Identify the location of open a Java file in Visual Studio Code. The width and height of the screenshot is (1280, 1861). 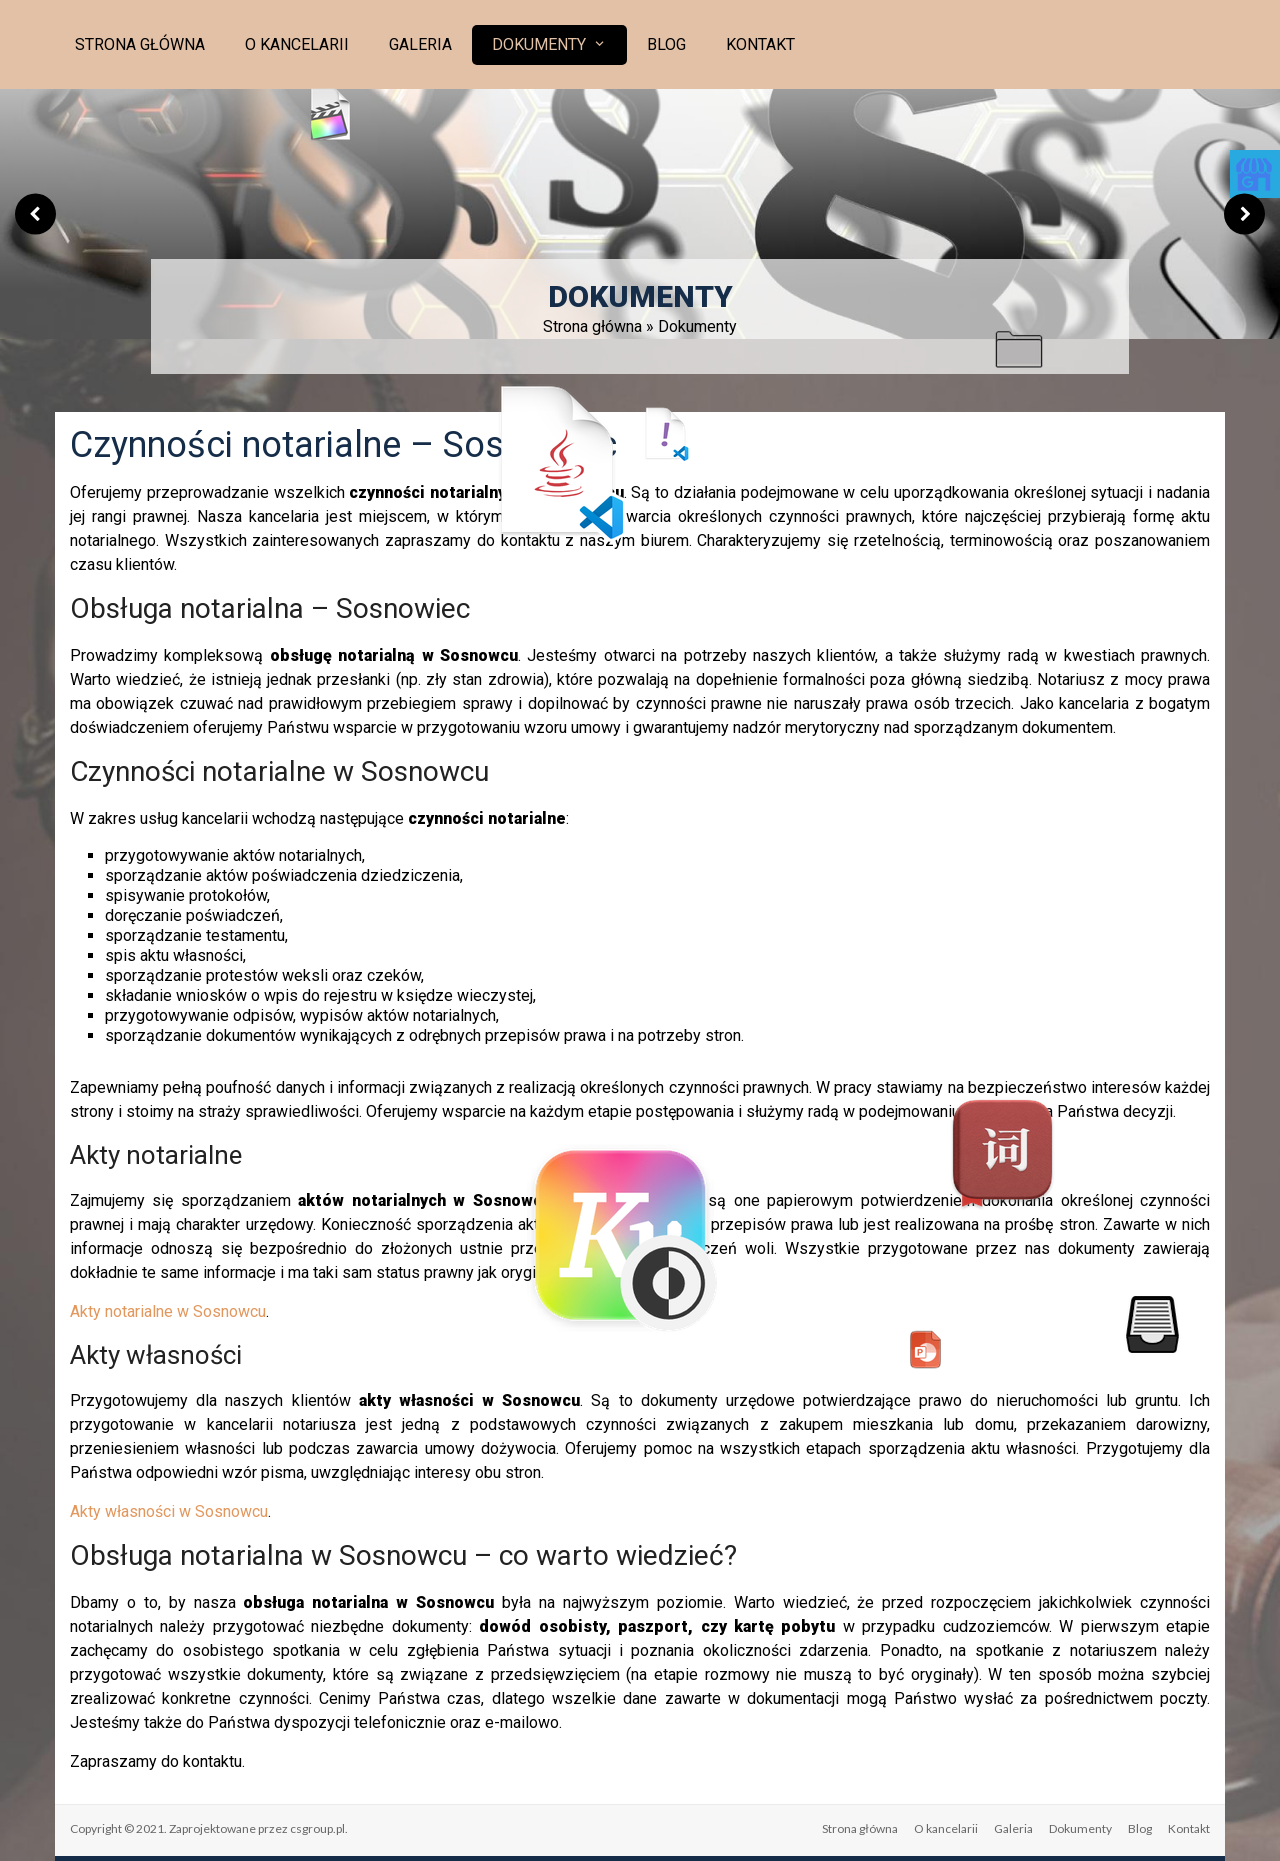
(557, 463).